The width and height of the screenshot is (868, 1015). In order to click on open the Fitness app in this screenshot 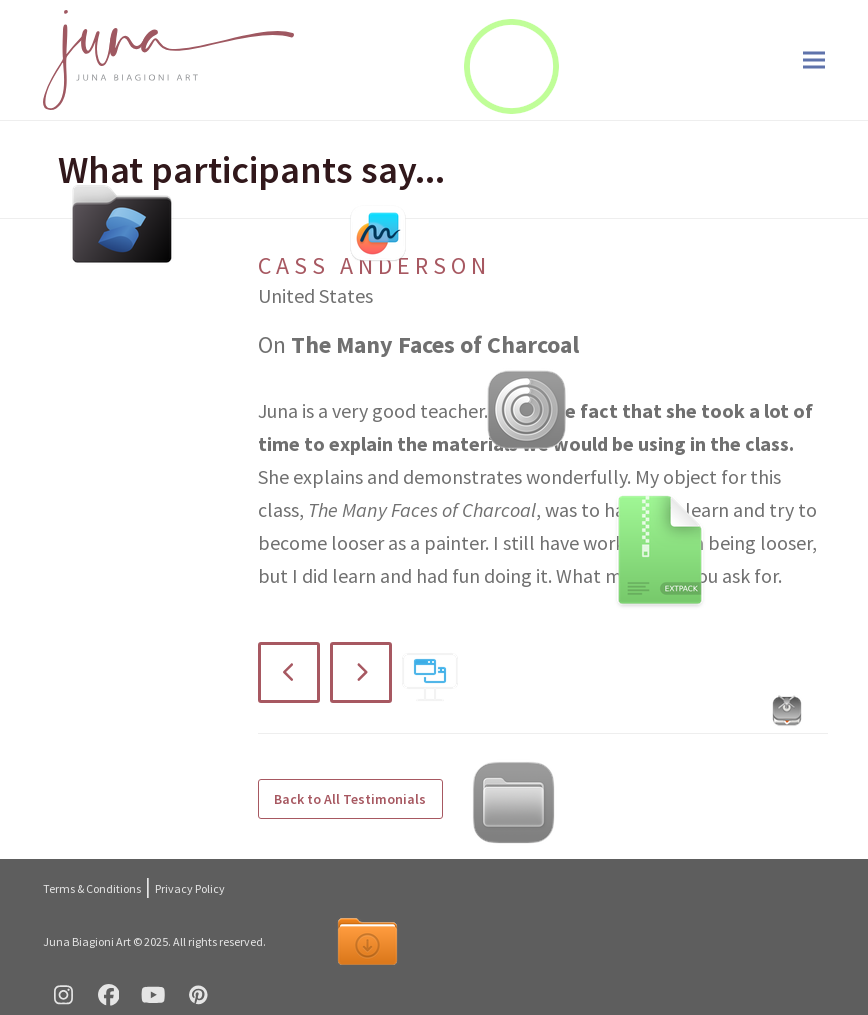, I will do `click(526, 409)`.